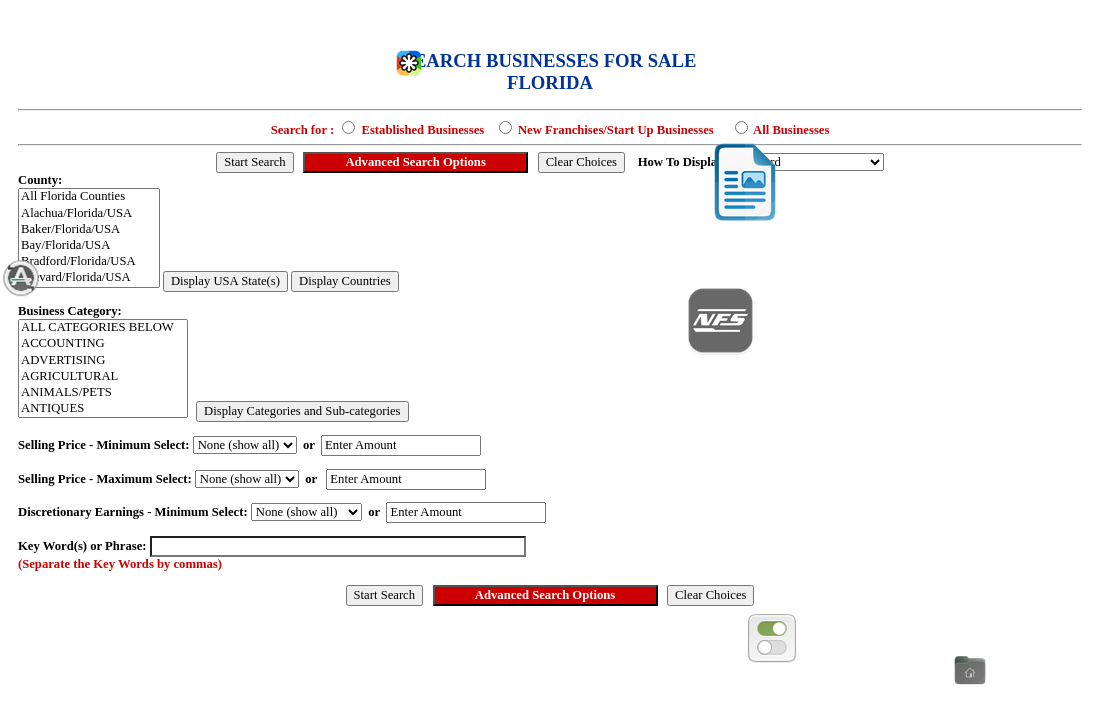  Describe the element at coordinates (745, 182) in the screenshot. I see `libreoffice writer document template file` at that location.